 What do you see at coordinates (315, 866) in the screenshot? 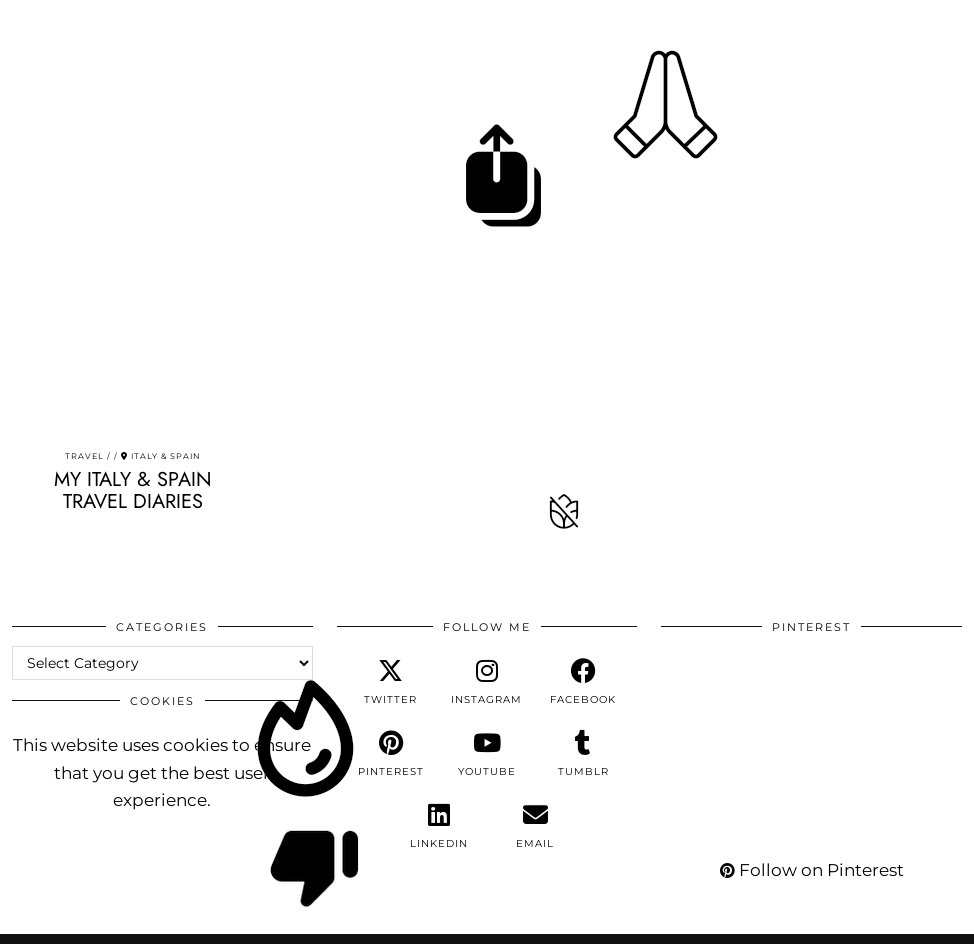
I see `dislike or downvote content` at bounding box center [315, 866].